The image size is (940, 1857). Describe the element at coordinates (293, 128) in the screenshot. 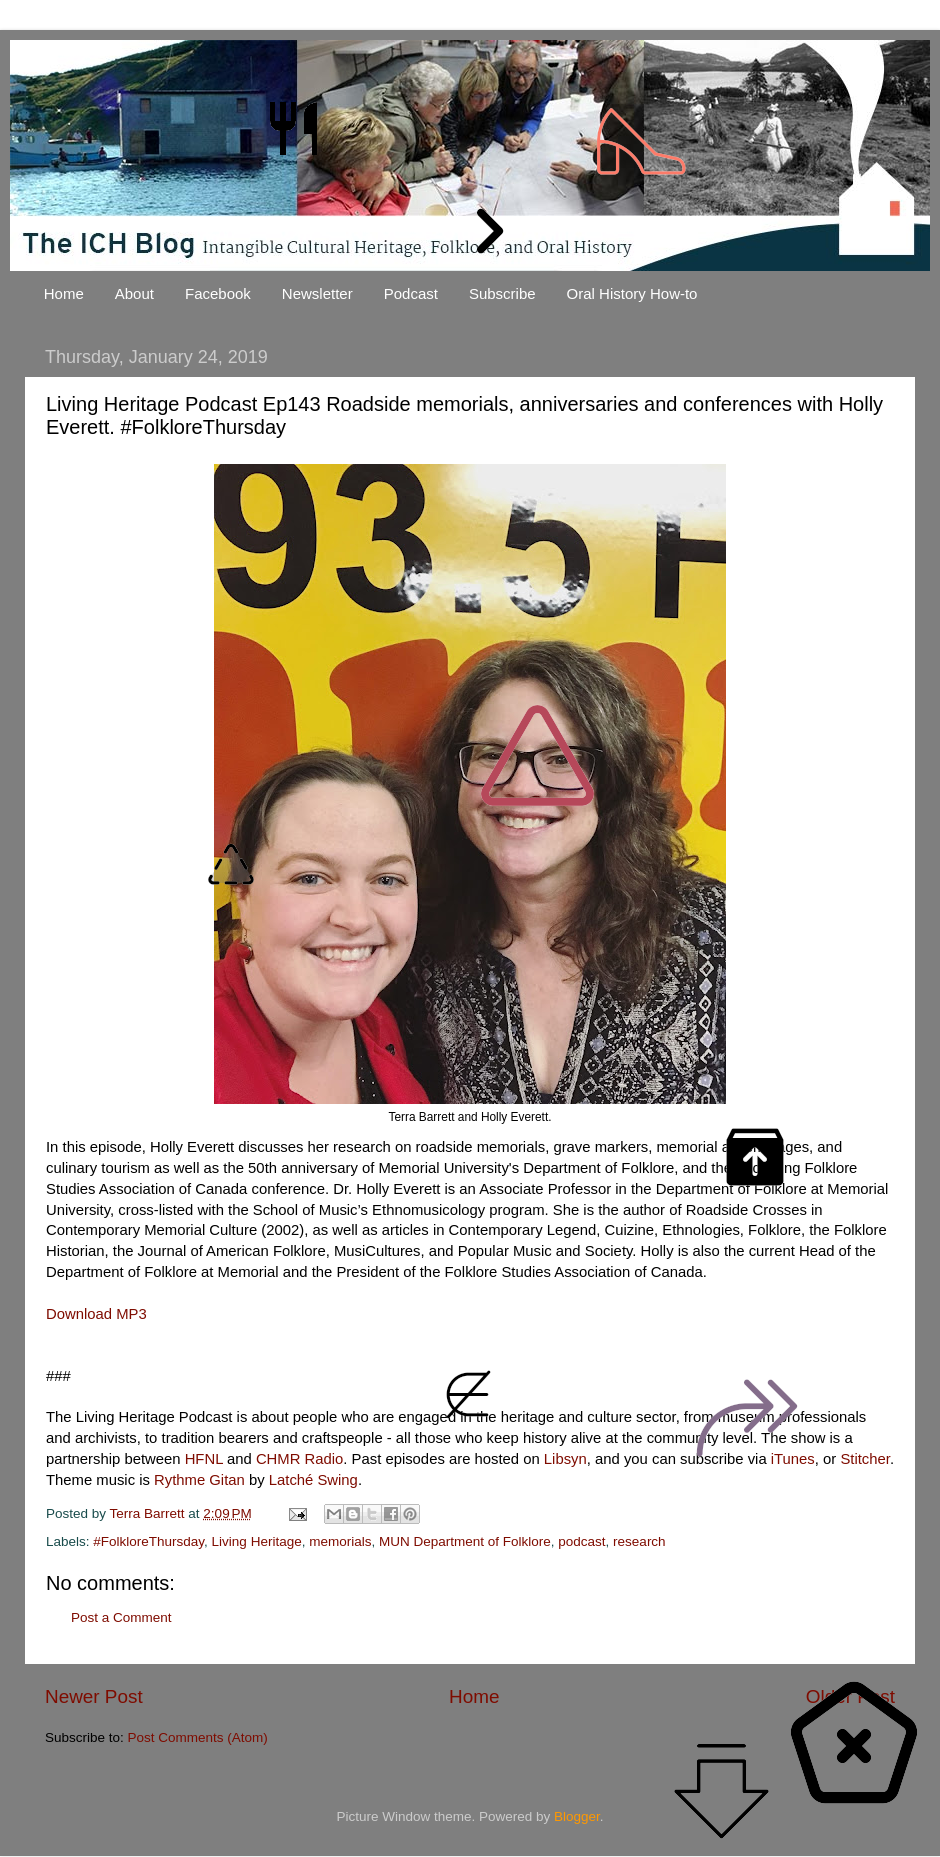

I see `find nearby restaurants` at that location.